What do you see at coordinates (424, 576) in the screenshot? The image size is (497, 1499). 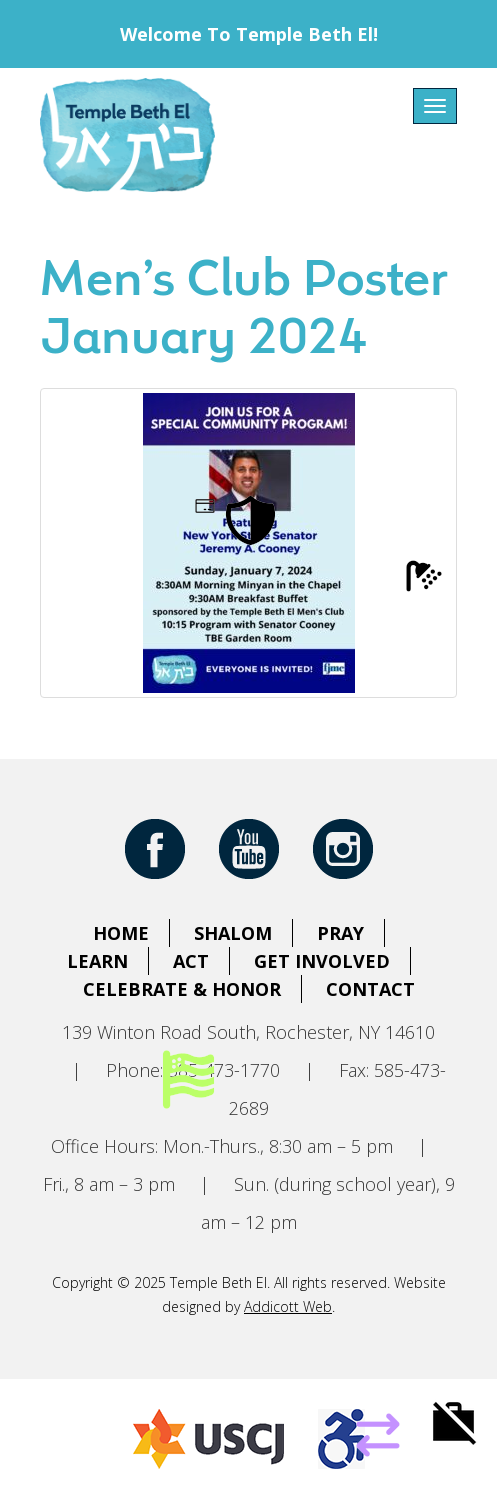 I see `indicates bathroom or shower facilities available` at bounding box center [424, 576].